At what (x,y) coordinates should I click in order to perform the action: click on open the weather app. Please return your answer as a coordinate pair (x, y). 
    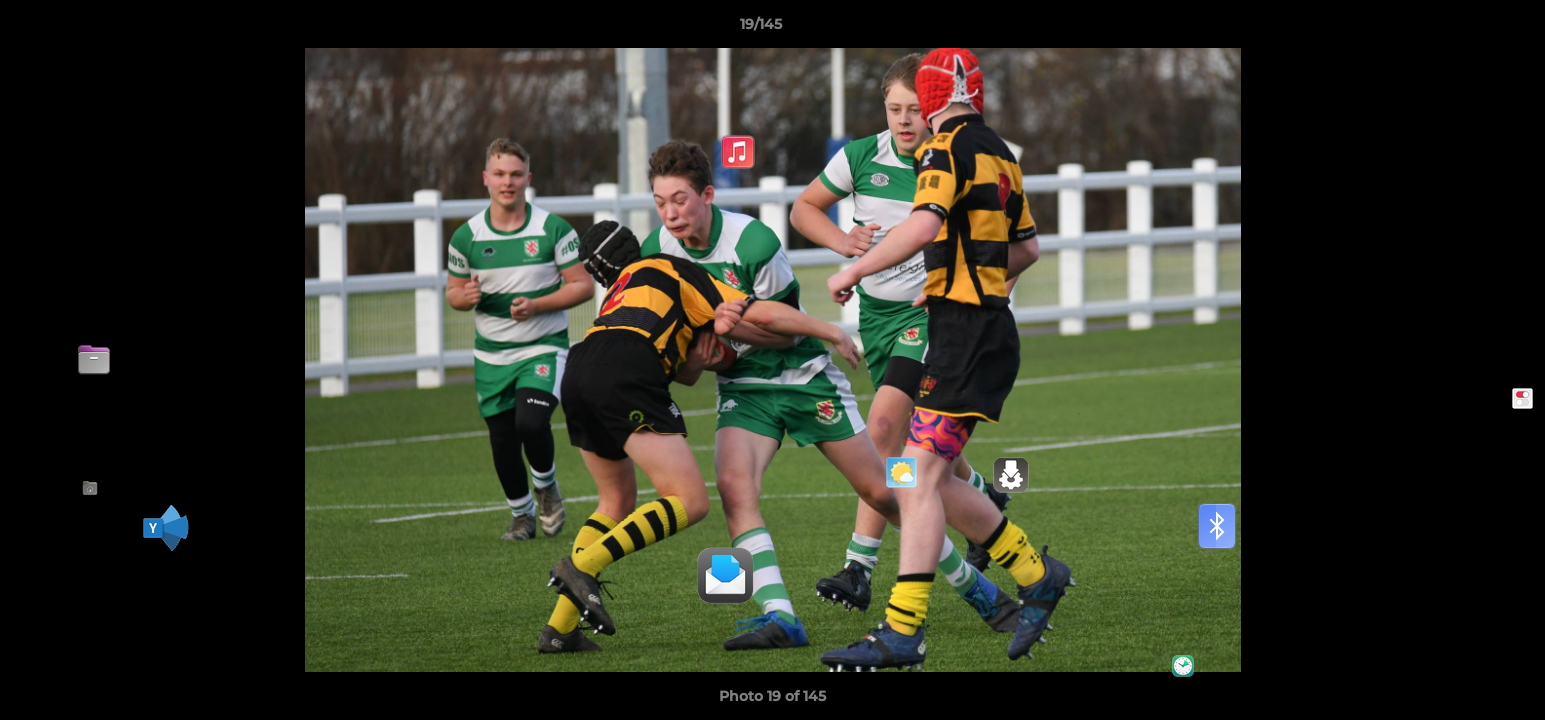
    Looking at the image, I should click on (901, 472).